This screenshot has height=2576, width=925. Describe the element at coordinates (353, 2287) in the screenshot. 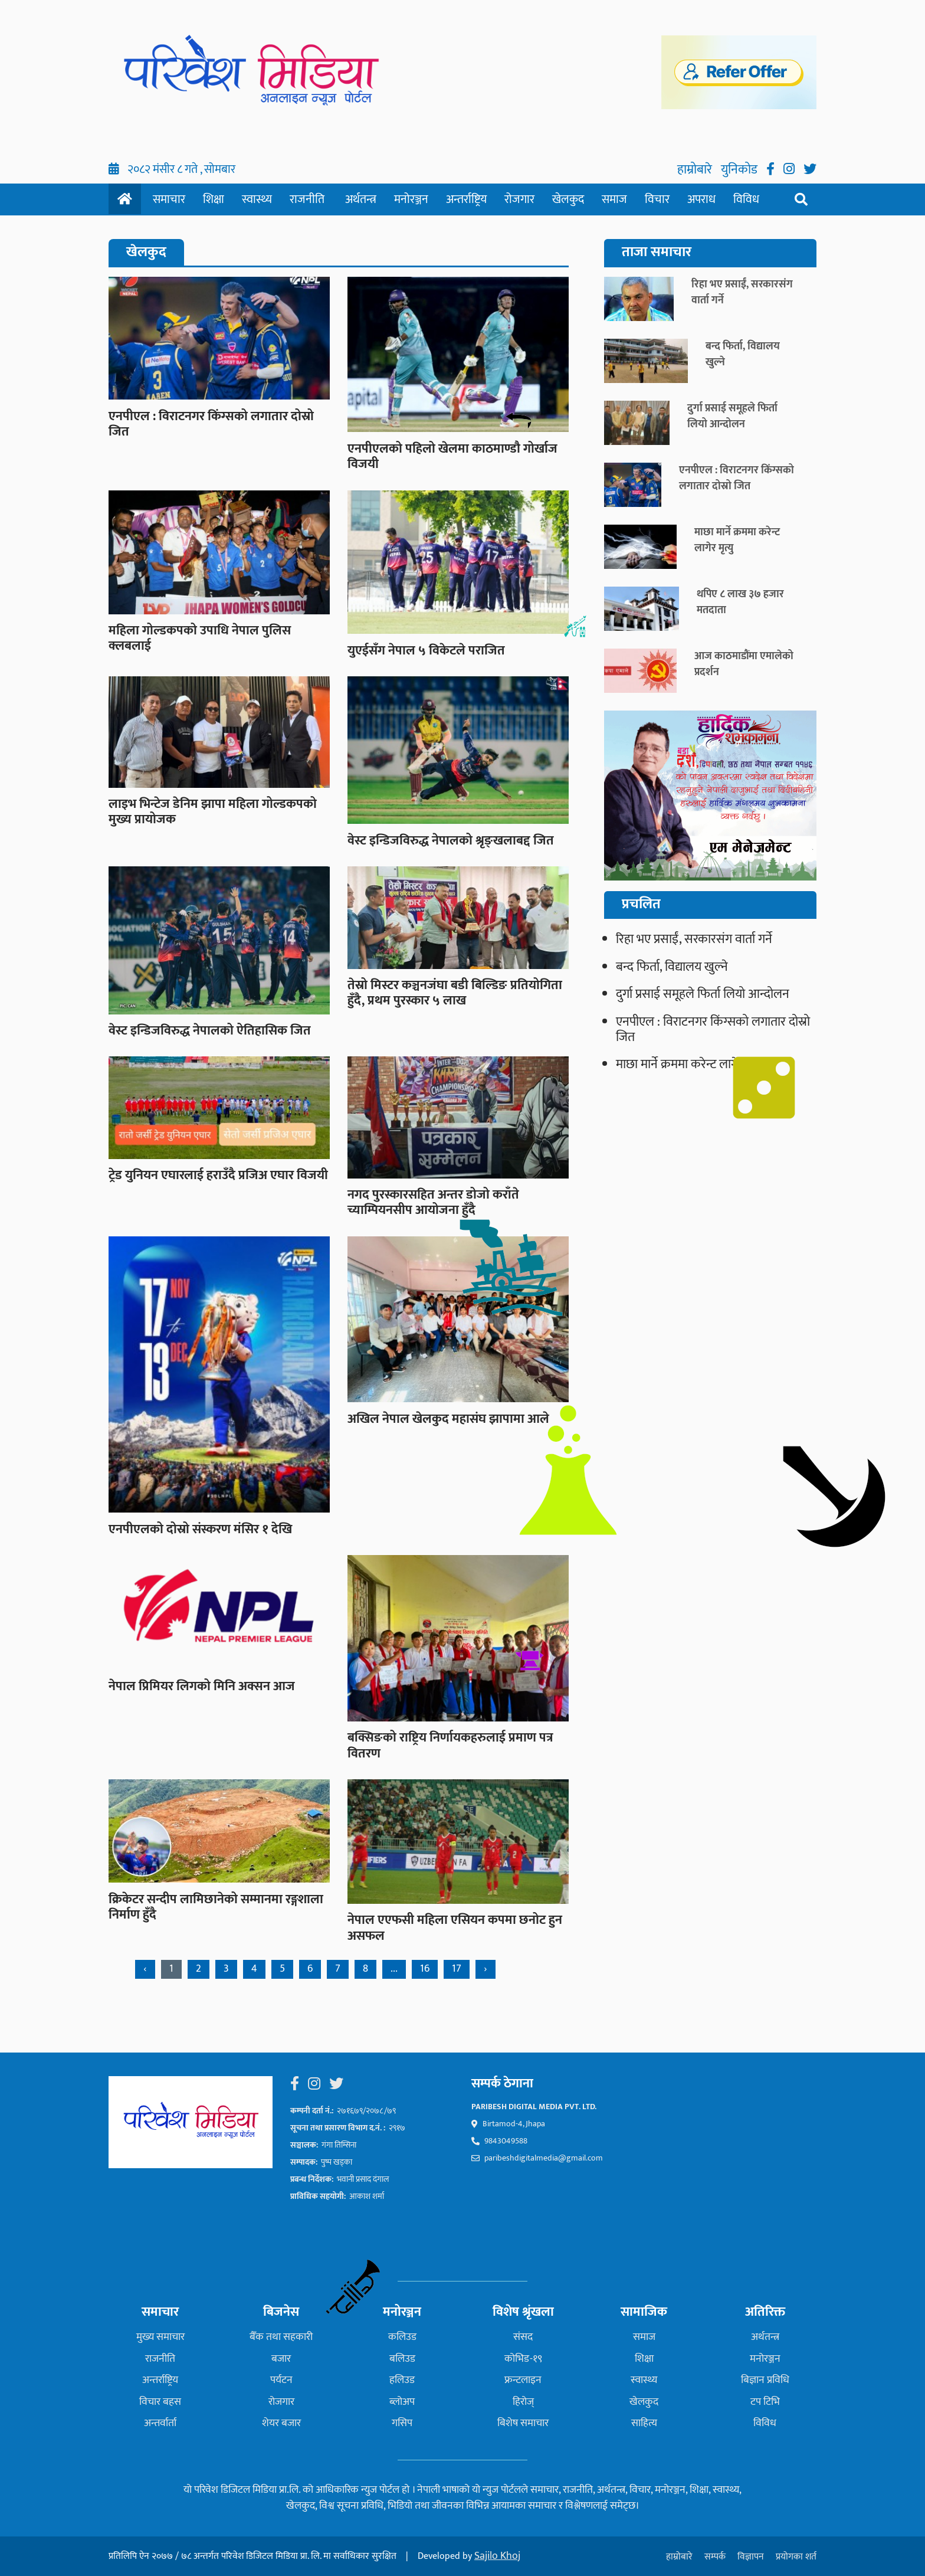

I see `play sound or audio notification` at that location.